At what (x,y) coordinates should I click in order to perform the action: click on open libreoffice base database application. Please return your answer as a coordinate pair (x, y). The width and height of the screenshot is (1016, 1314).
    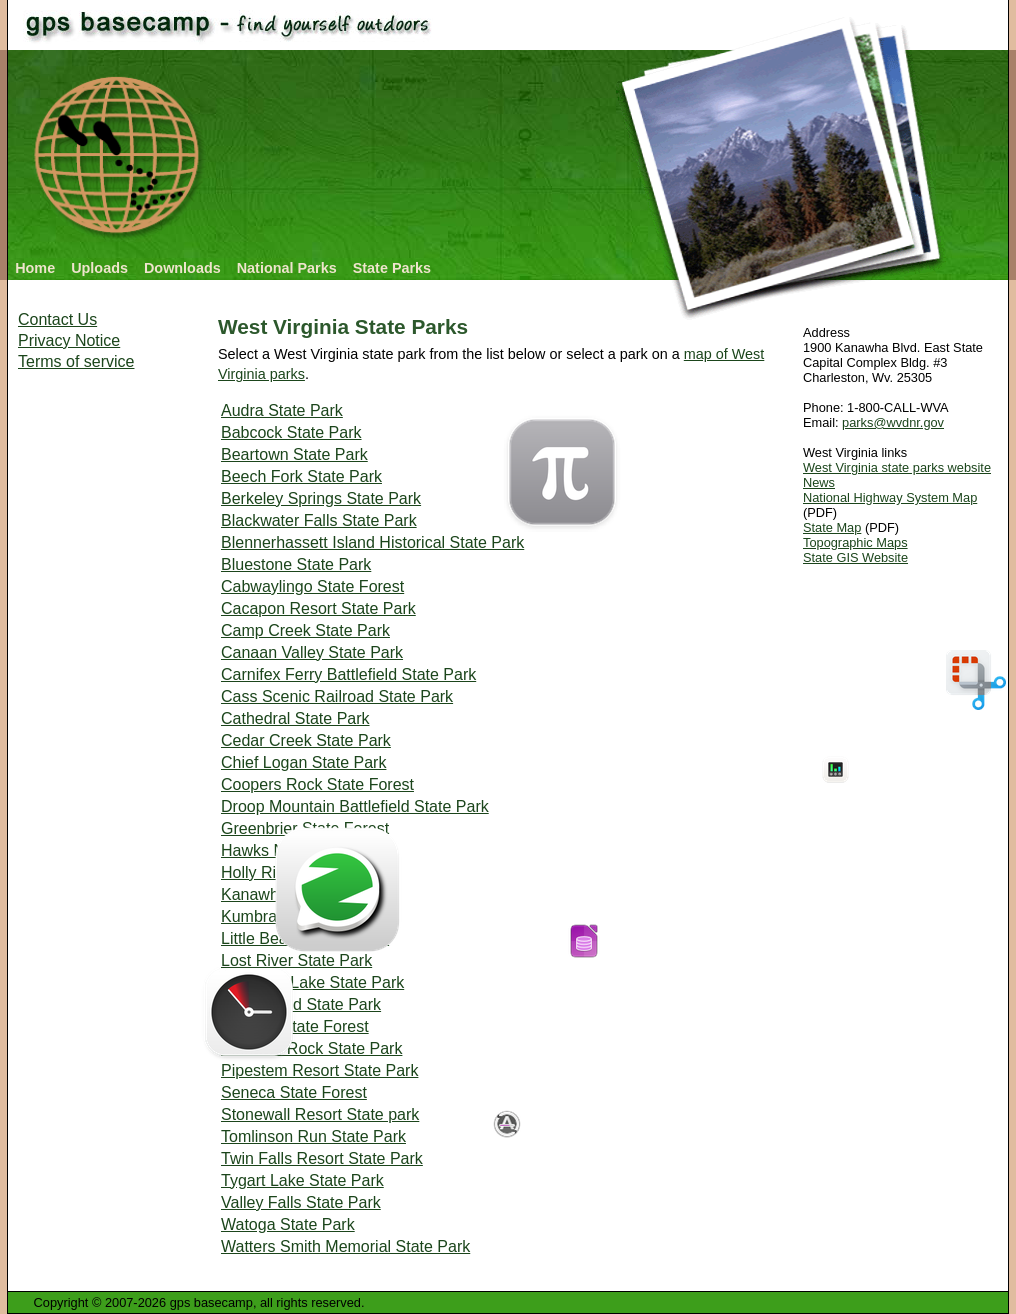
    Looking at the image, I should click on (584, 941).